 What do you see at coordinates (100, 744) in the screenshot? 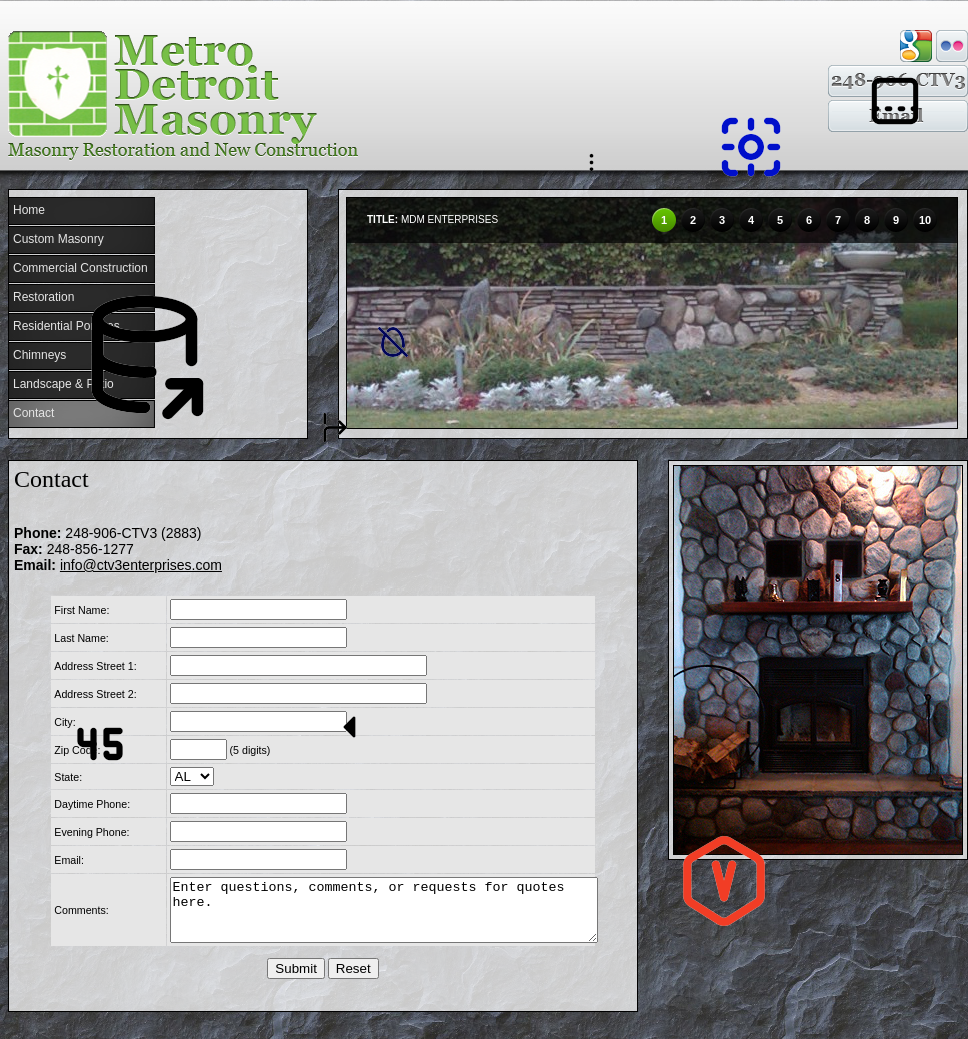
I see `indicates item number 45 in a list or sequence` at bounding box center [100, 744].